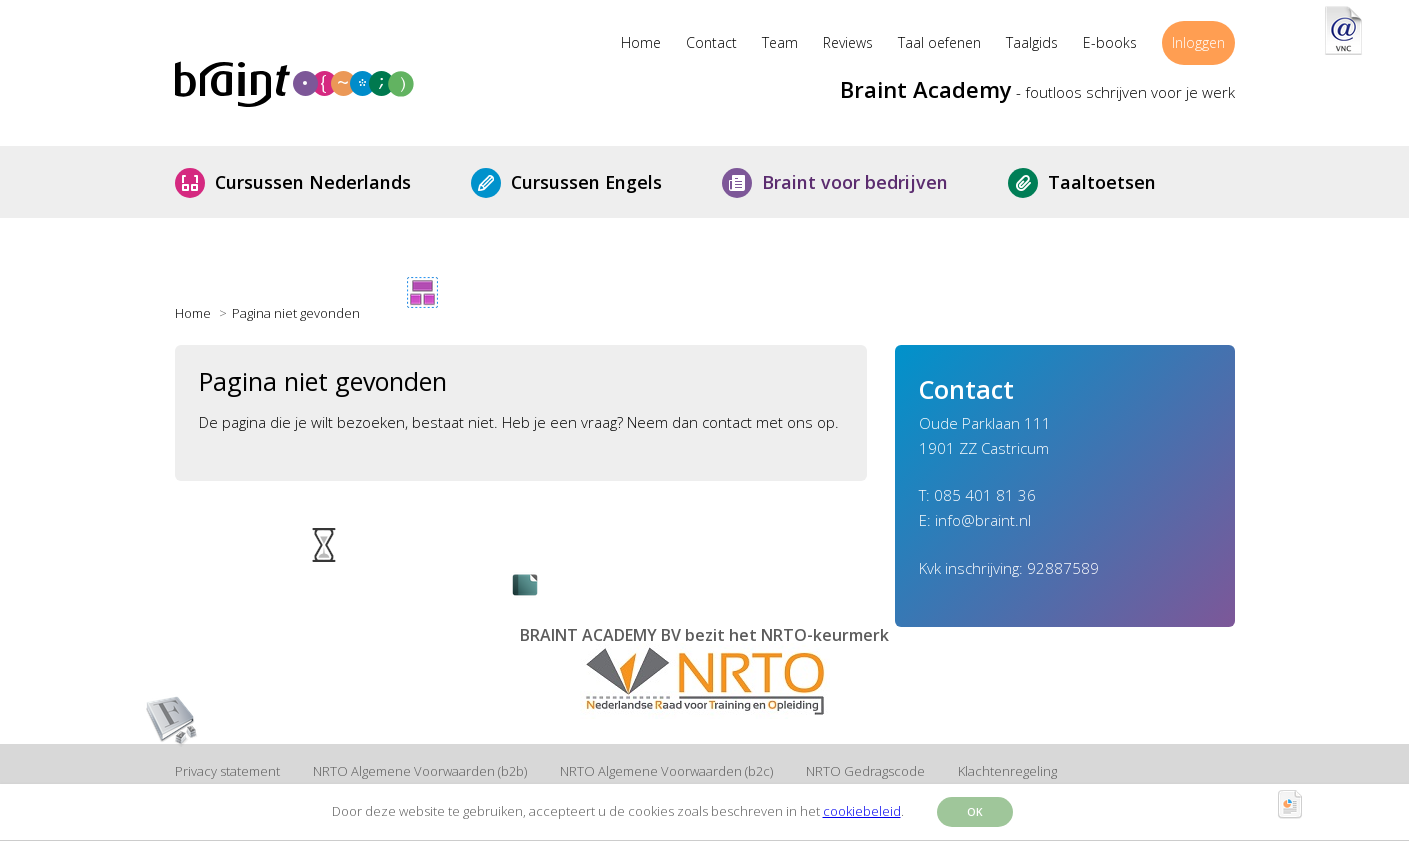  What do you see at coordinates (1343, 31) in the screenshot?
I see `open a VNC remote connection shortcut` at bounding box center [1343, 31].